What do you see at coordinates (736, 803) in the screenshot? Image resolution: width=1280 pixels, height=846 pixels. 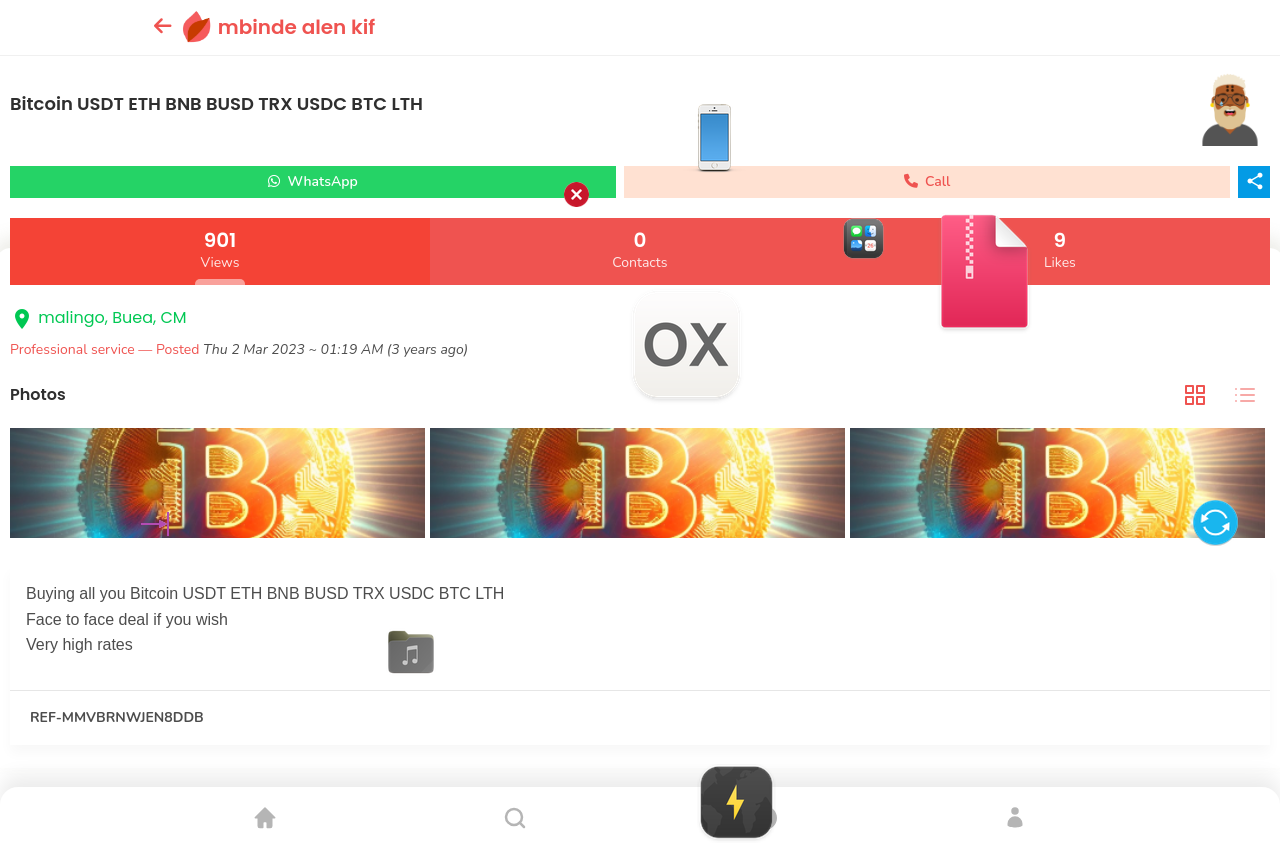 I see `access keyboard shortcuts settings for web browser` at bounding box center [736, 803].